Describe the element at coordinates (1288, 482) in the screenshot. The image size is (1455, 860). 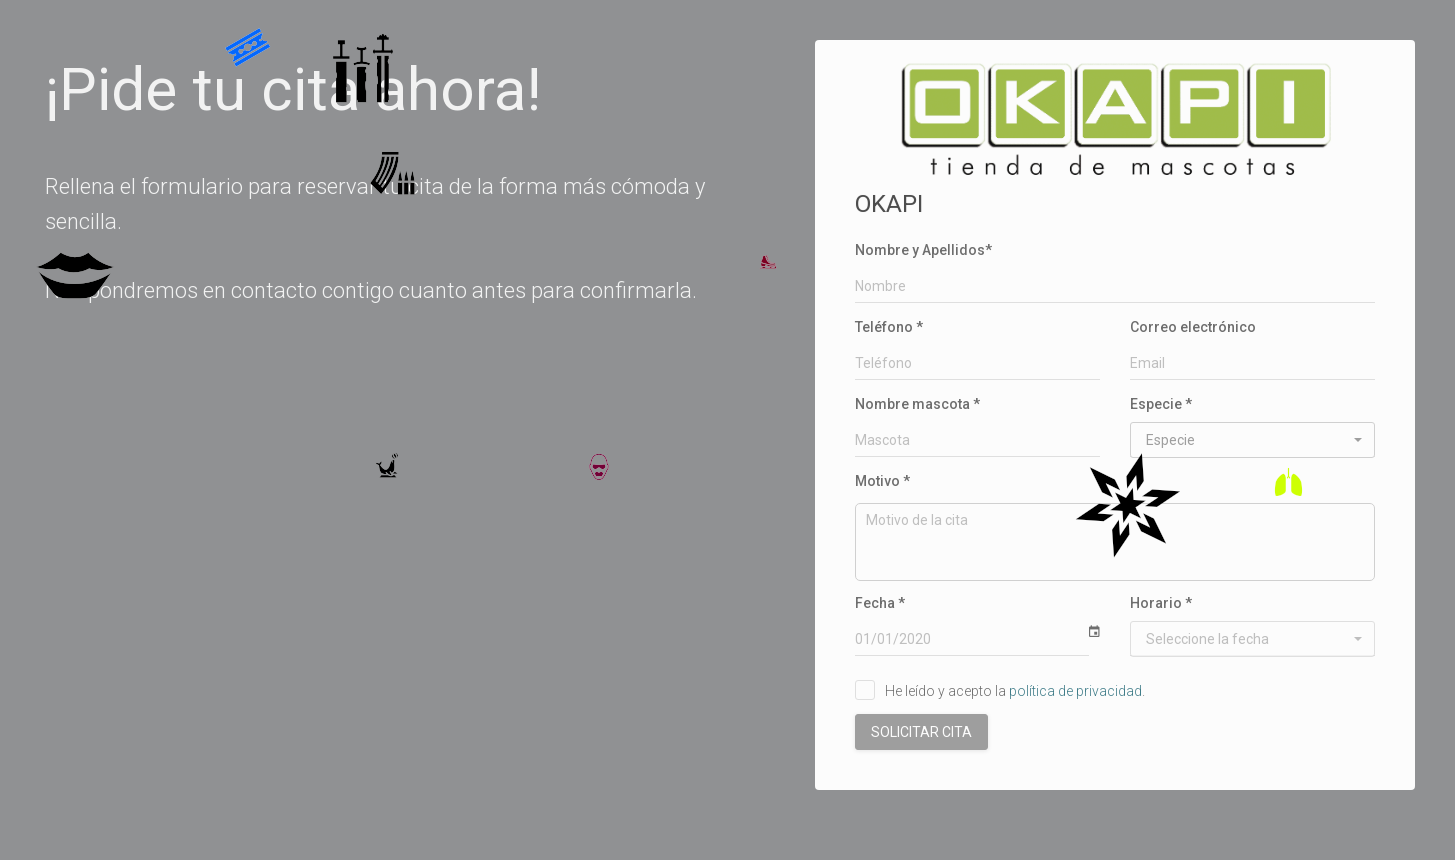
I see `access respiratory health information` at that location.